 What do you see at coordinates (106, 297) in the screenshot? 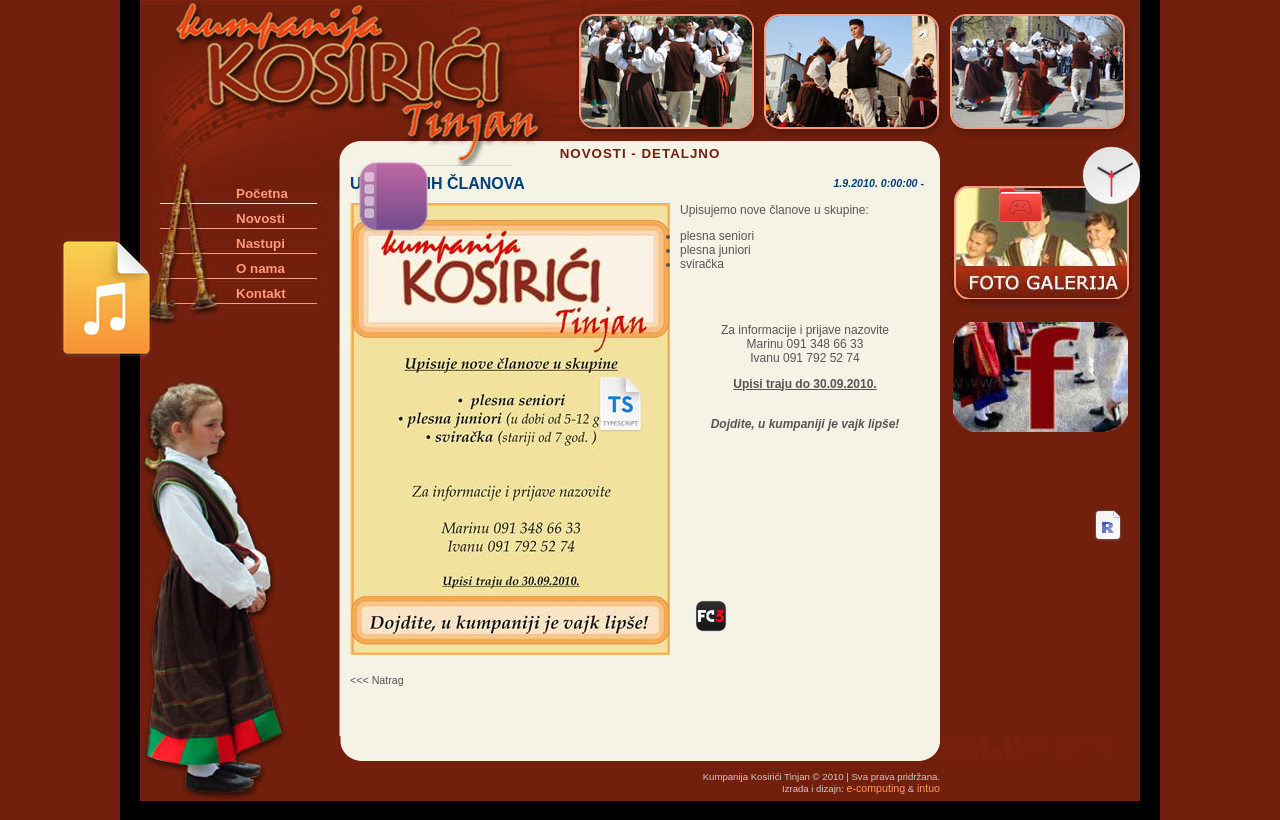
I see `an ogg audio file` at bounding box center [106, 297].